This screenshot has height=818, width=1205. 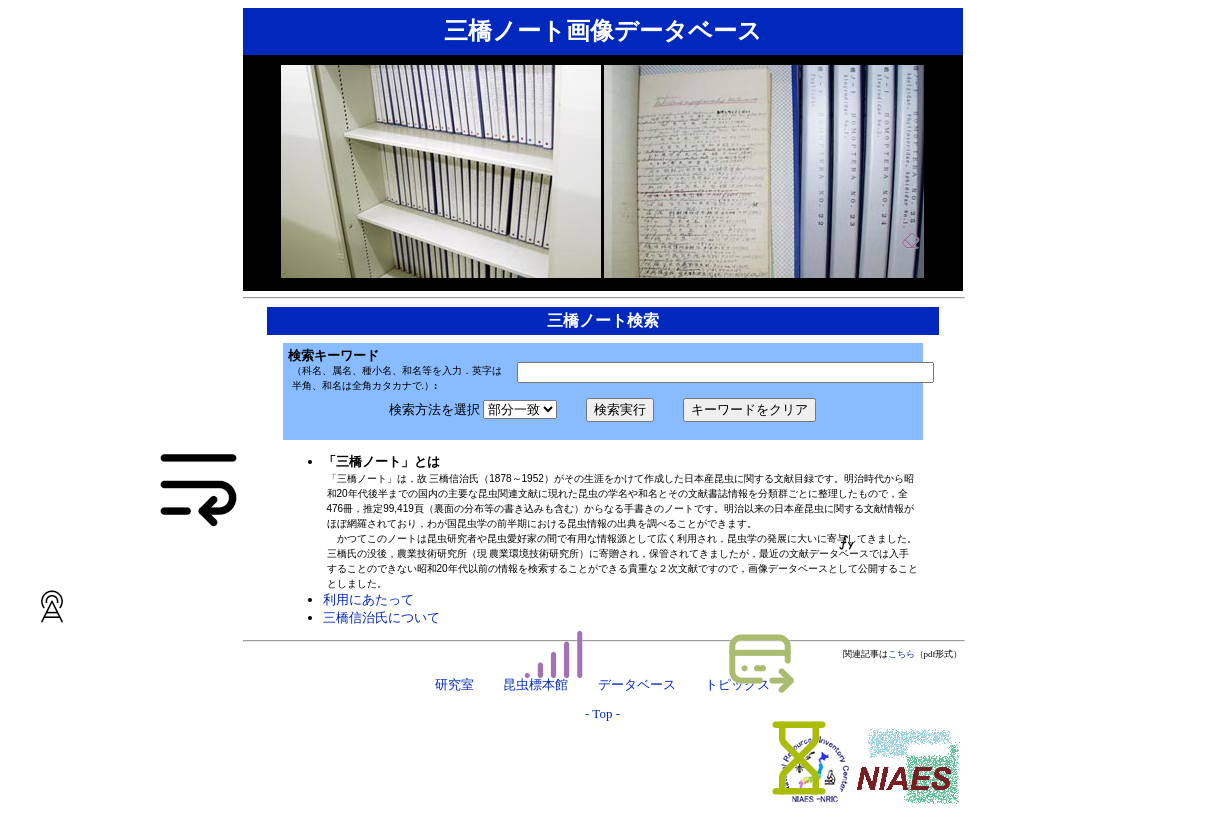 I want to click on erase or clear content, so click(x=910, y=240).